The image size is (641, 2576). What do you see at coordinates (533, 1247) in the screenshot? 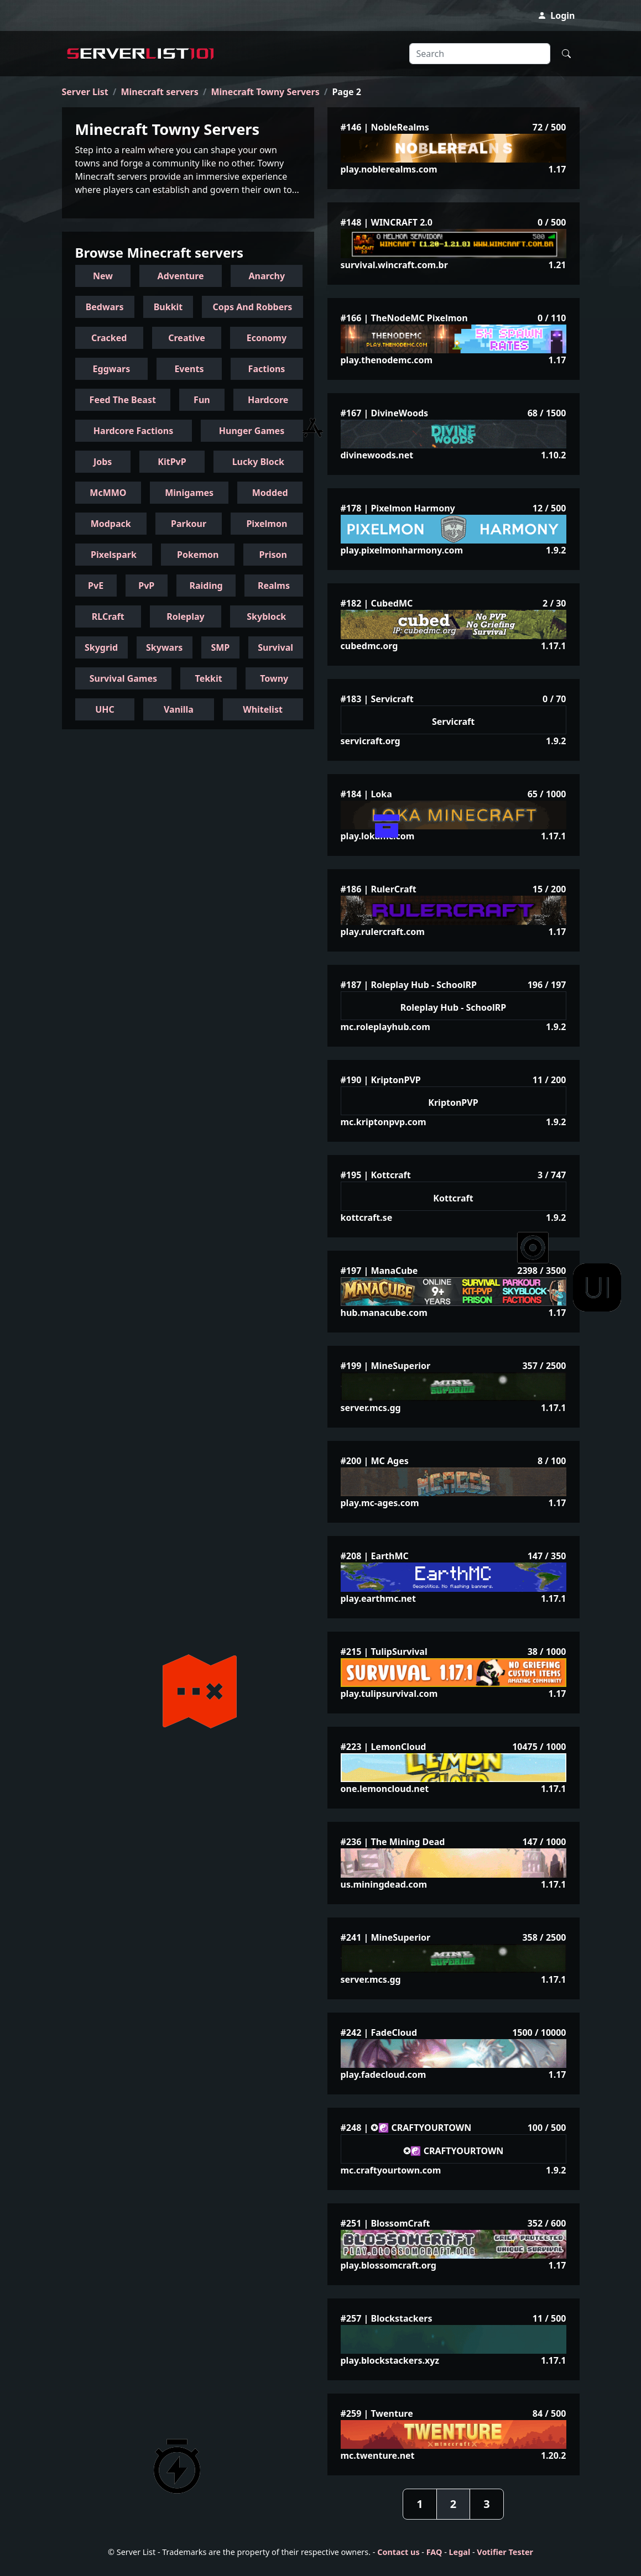
I see `adjust speaker or audio output settings` at bounding box center [533, 1247].